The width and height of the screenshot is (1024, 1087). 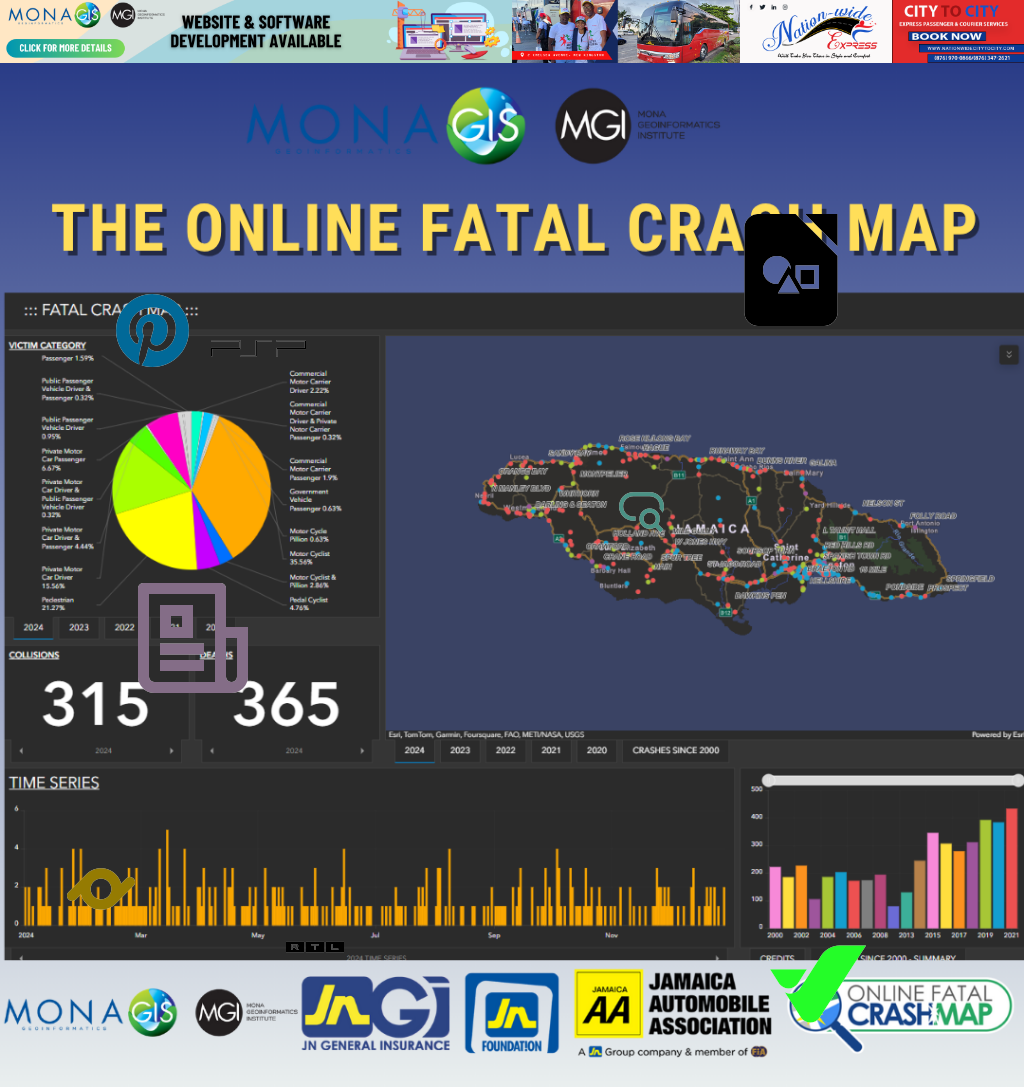 What do you see at coordinates (315, 947) in the screenshot?
I see `RTL media company logo` at bounding box center [315, 947].